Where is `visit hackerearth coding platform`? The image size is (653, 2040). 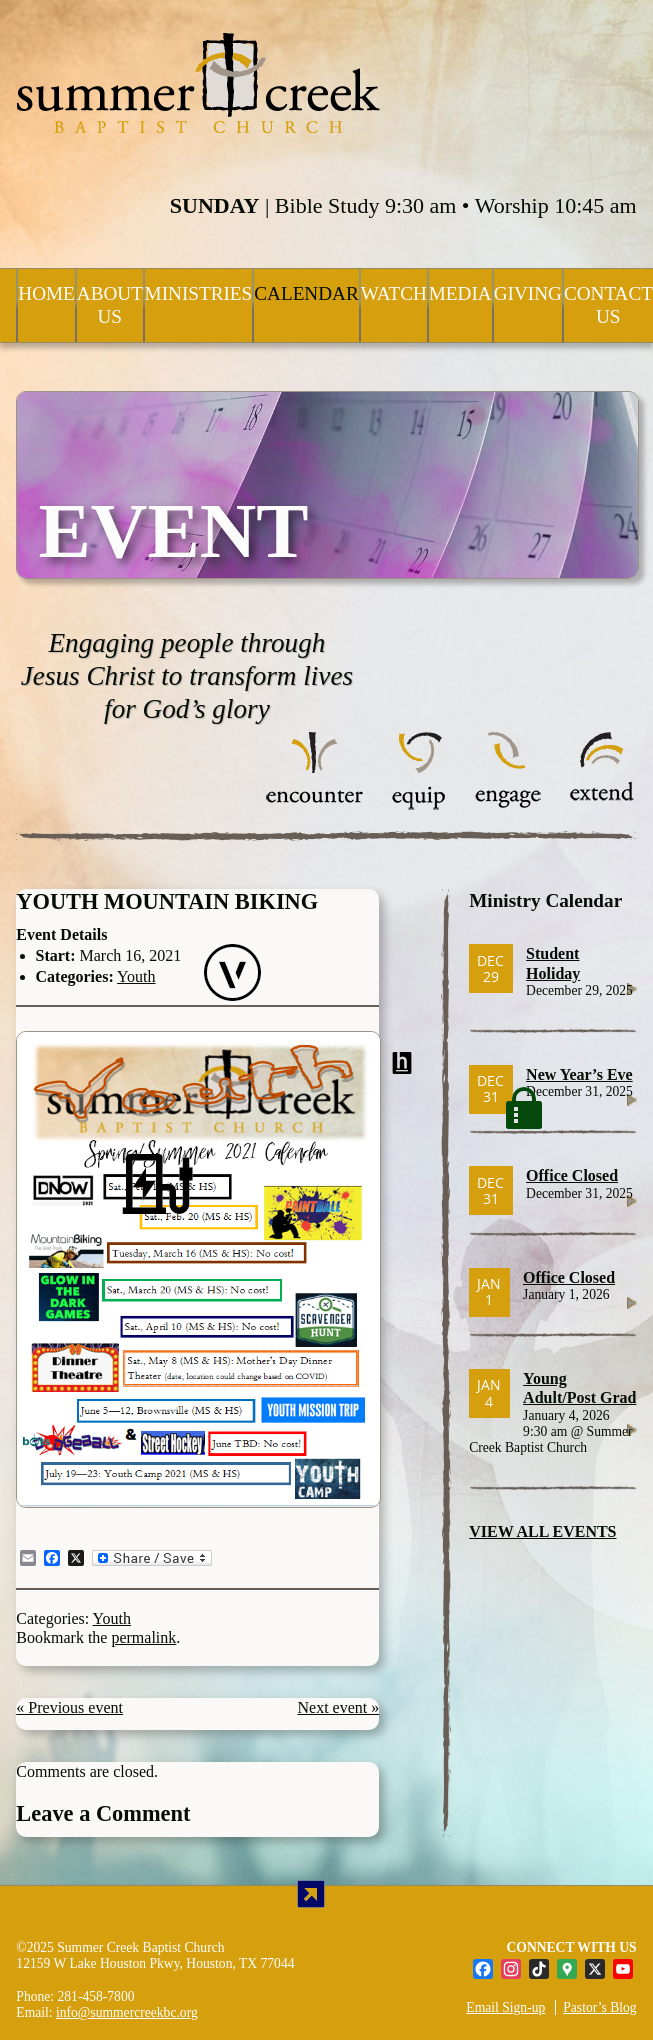 visit hackerearth coding platform is located at coordinates (402, 1063).